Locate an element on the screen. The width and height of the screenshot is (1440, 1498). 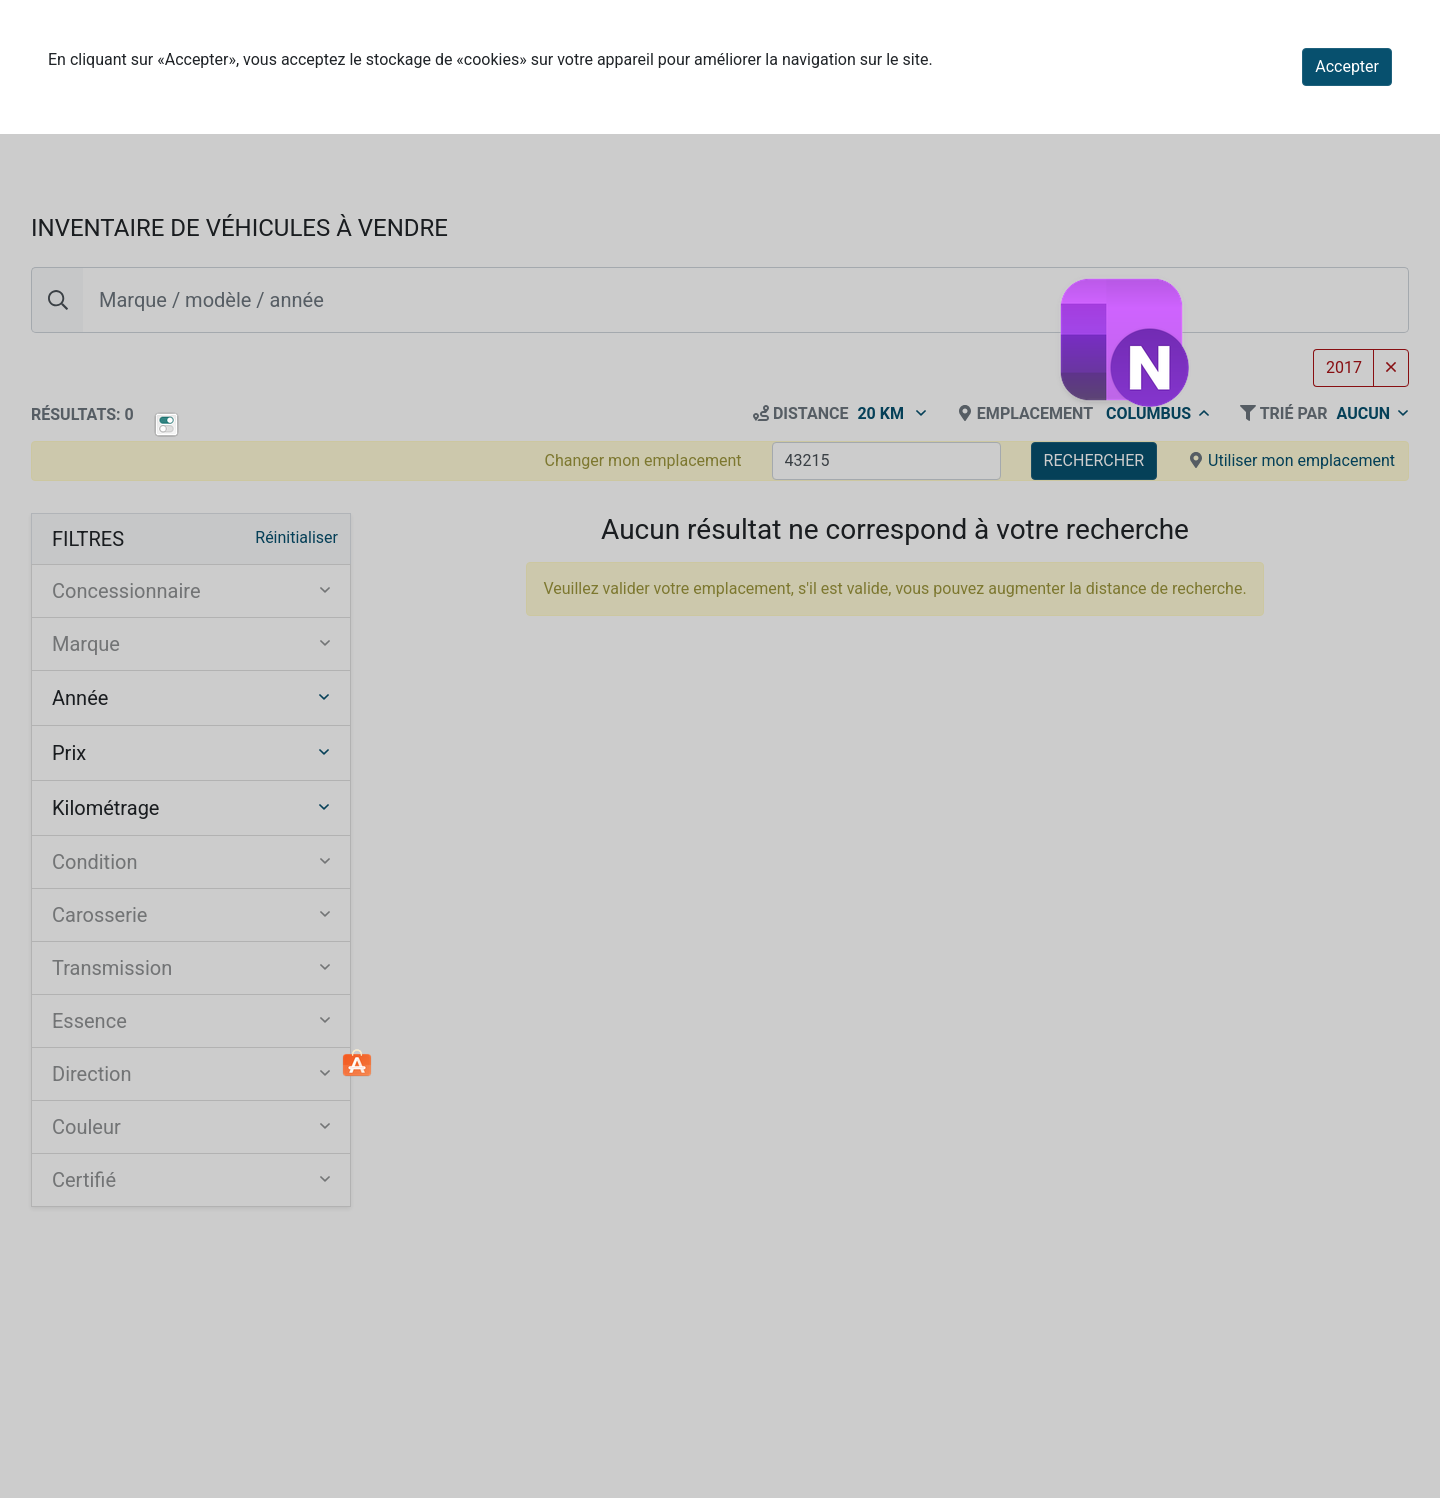
open Microsoft OneNote is located at coordinates (1121, 339).